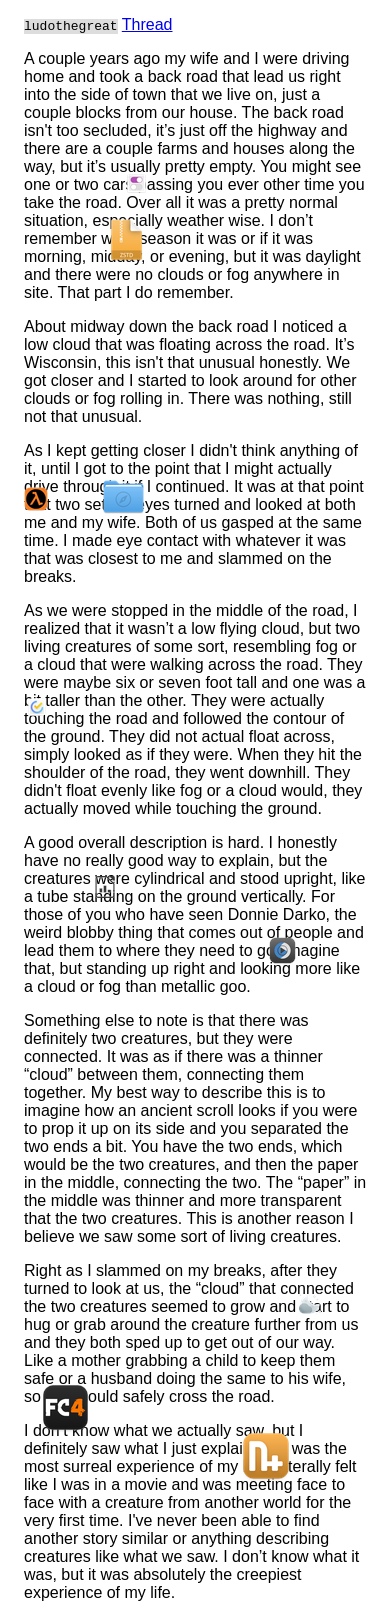 The width and height of the screenshot is (375, 1618). Describe the element at coordinates (123, 496) in the screenshot. I see `open web browser bookmarks folder` at that location.